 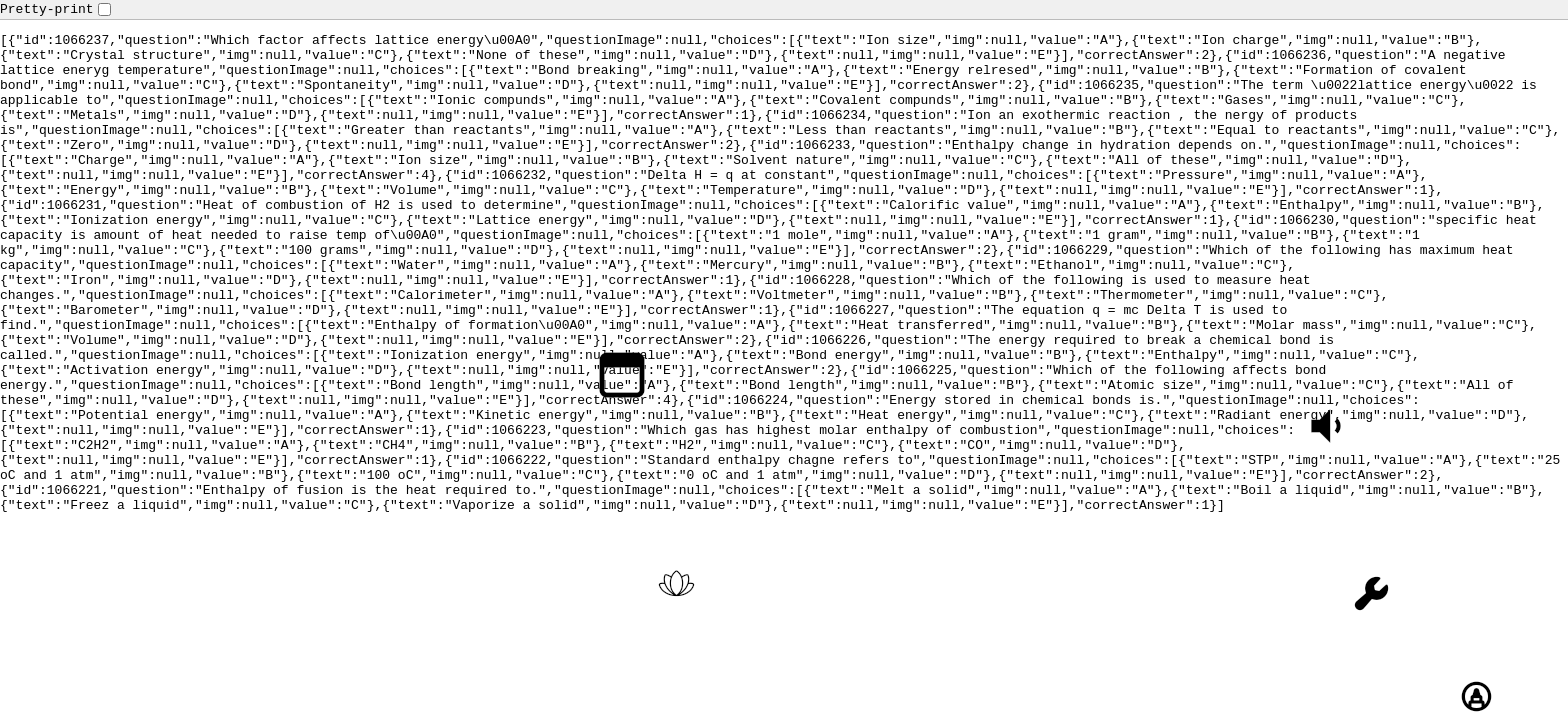 What do you see at coordinates (622, 375) in the screenshot?
I see `toggle the navigation bar visibility` at bounding box center [622, 375].